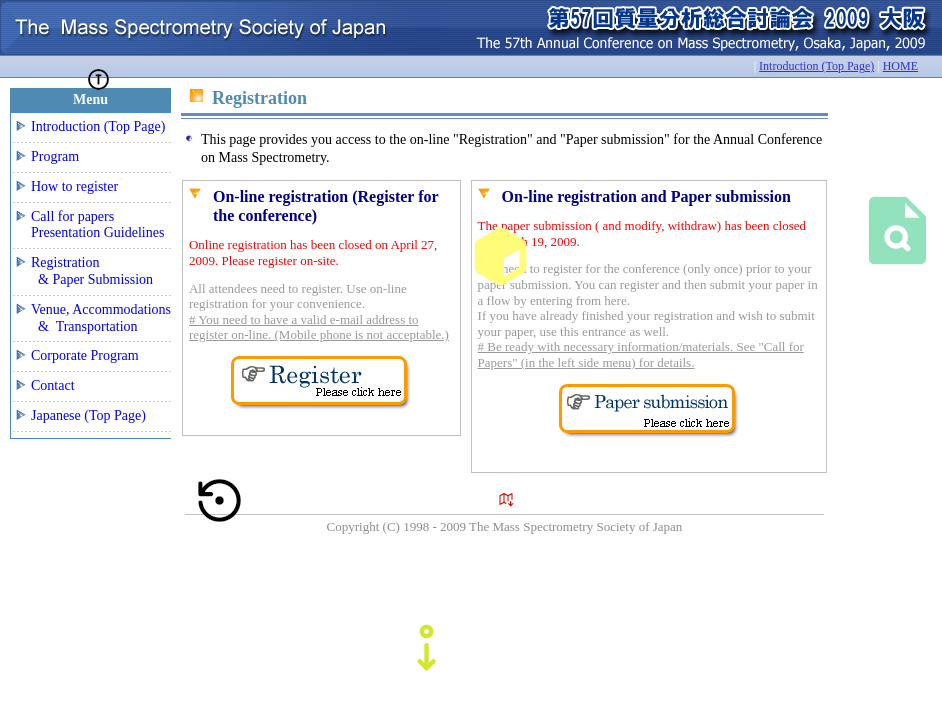 This screenshot has width=942, height=720. I want to click on restore to a previous state, so click(219, 500).